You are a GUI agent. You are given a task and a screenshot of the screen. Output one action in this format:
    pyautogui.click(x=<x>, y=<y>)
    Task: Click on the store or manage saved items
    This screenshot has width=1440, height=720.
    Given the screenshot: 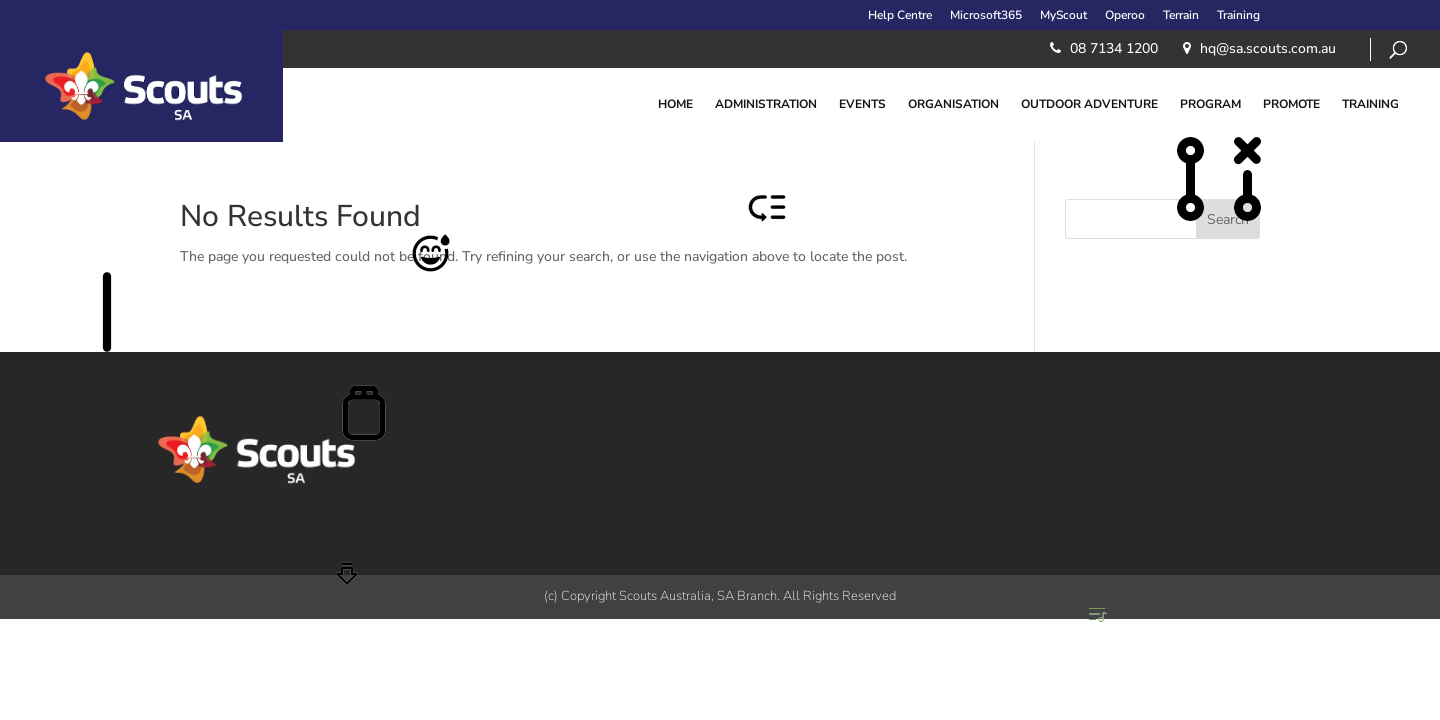 What is the action you would take?
    pyautogui.click(x=364, y=413)
    